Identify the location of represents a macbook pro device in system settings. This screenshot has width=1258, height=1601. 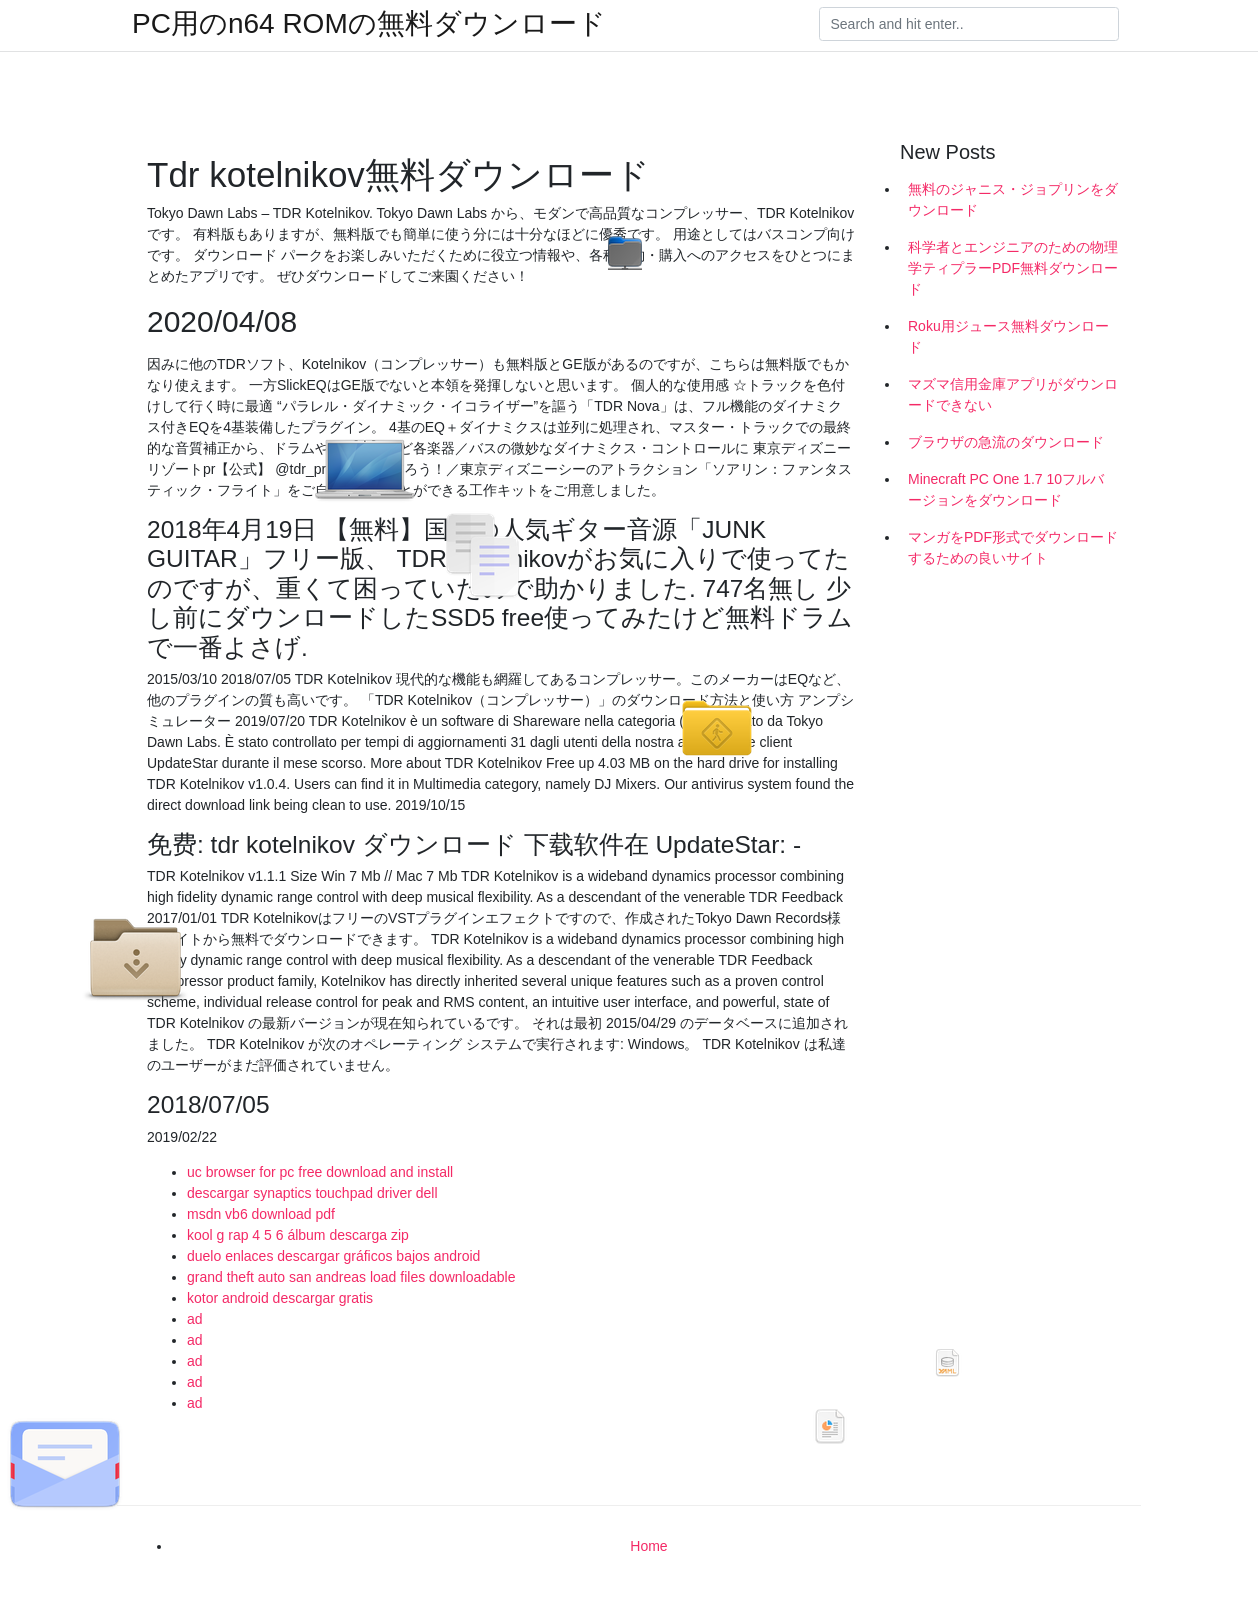
(365, 468).